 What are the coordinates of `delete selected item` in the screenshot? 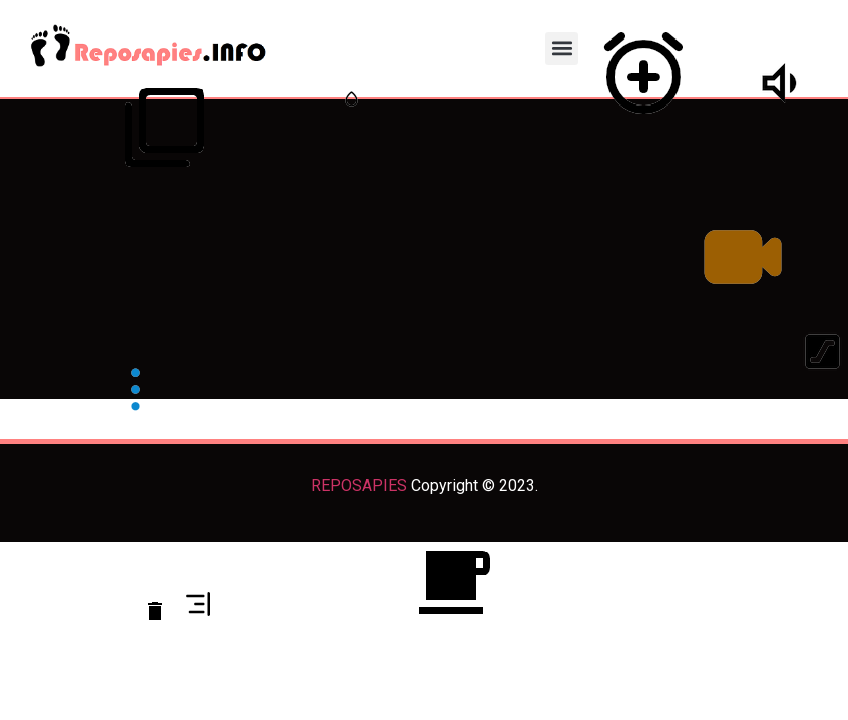 It's located at (155, 611).